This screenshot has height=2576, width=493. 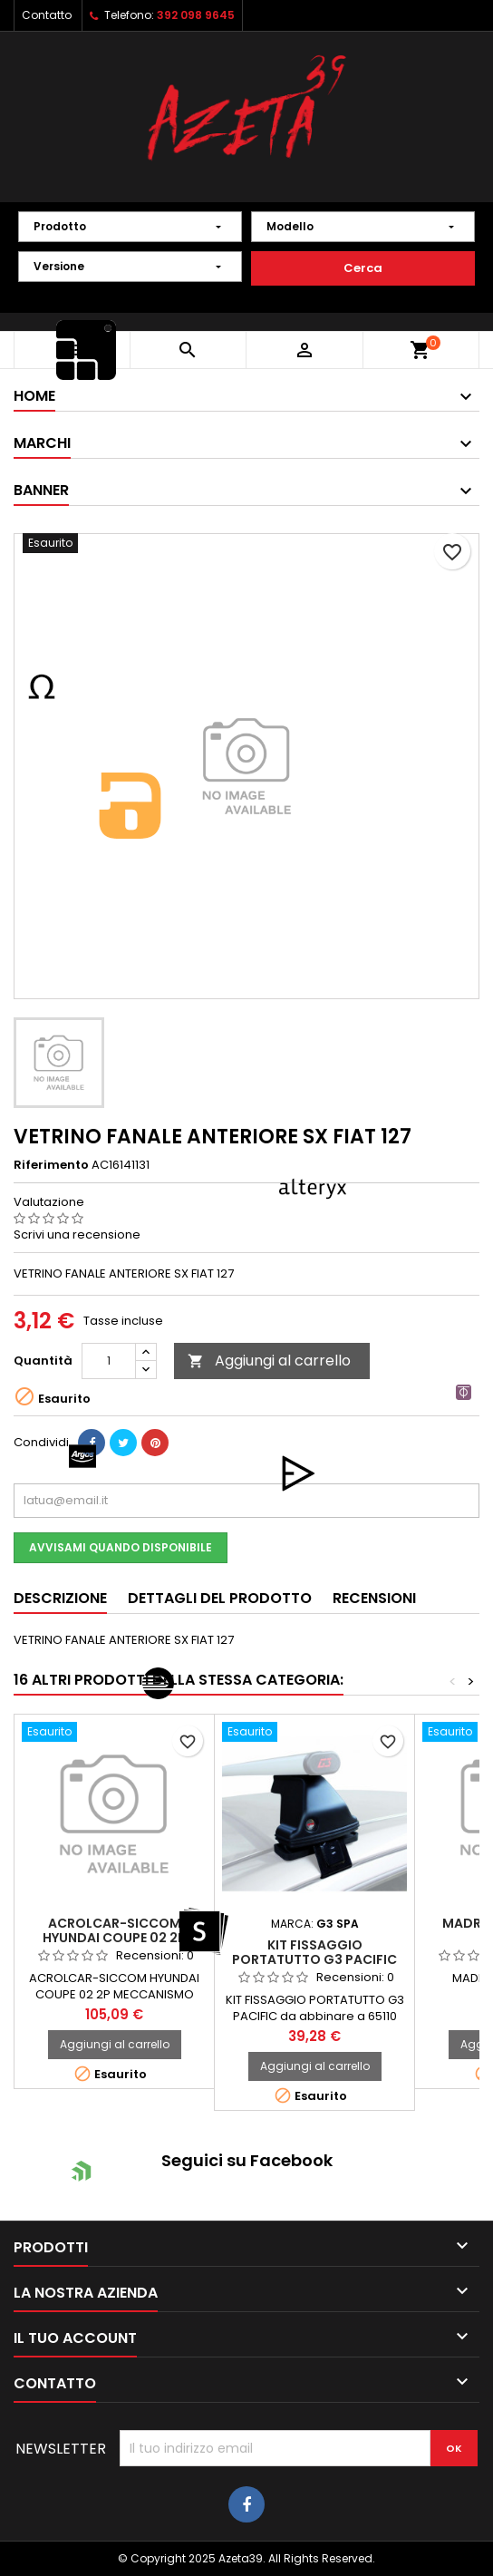 I want to click on LVGL graphics library logo, so click(x=86, y=350).